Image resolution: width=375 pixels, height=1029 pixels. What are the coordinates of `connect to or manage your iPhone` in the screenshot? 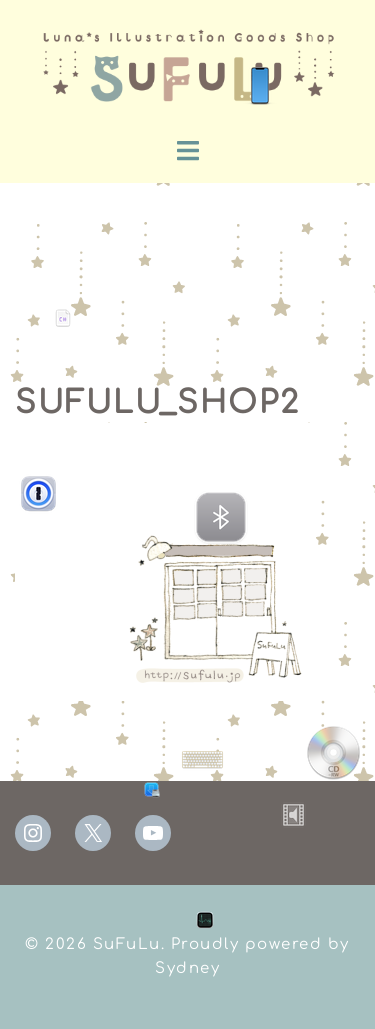 It's located at (260, 86).